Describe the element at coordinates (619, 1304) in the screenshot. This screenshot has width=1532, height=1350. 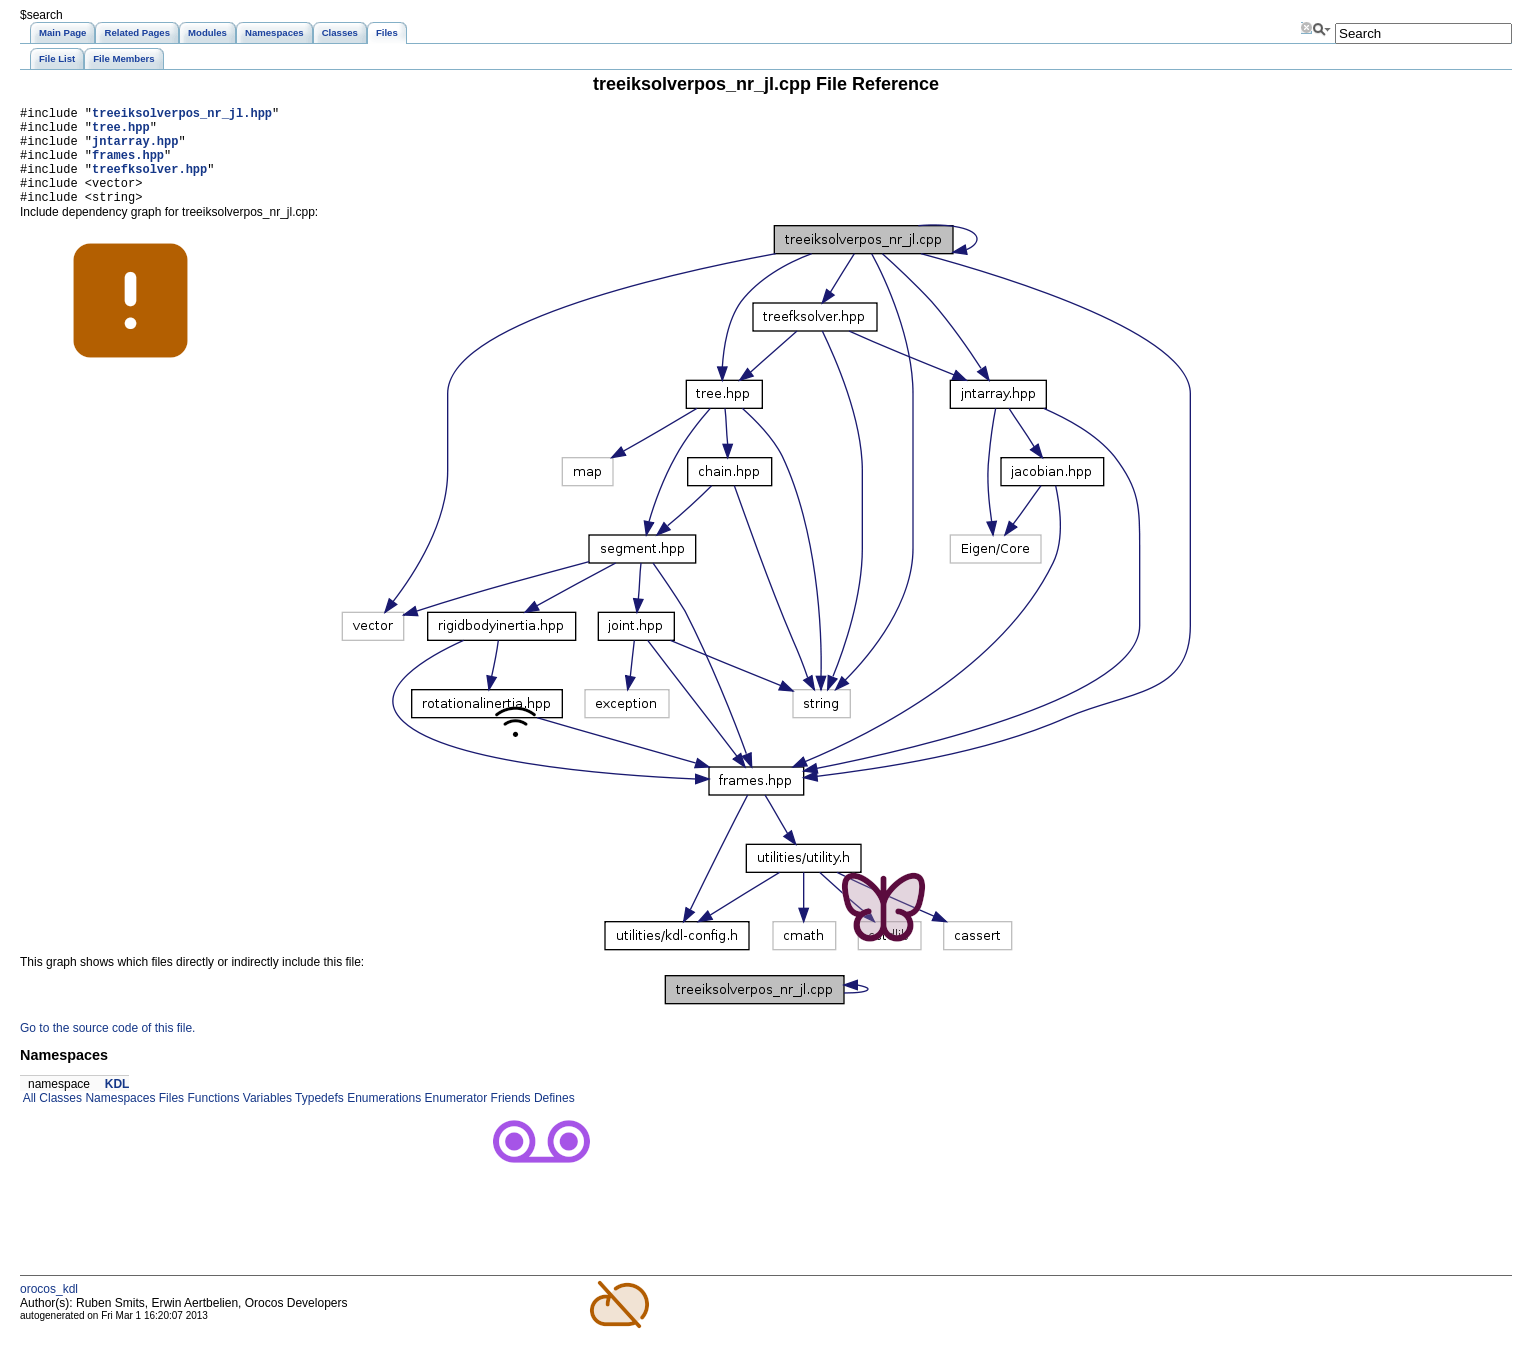
I see `cloud sync is disabled or unavailable` at that location.